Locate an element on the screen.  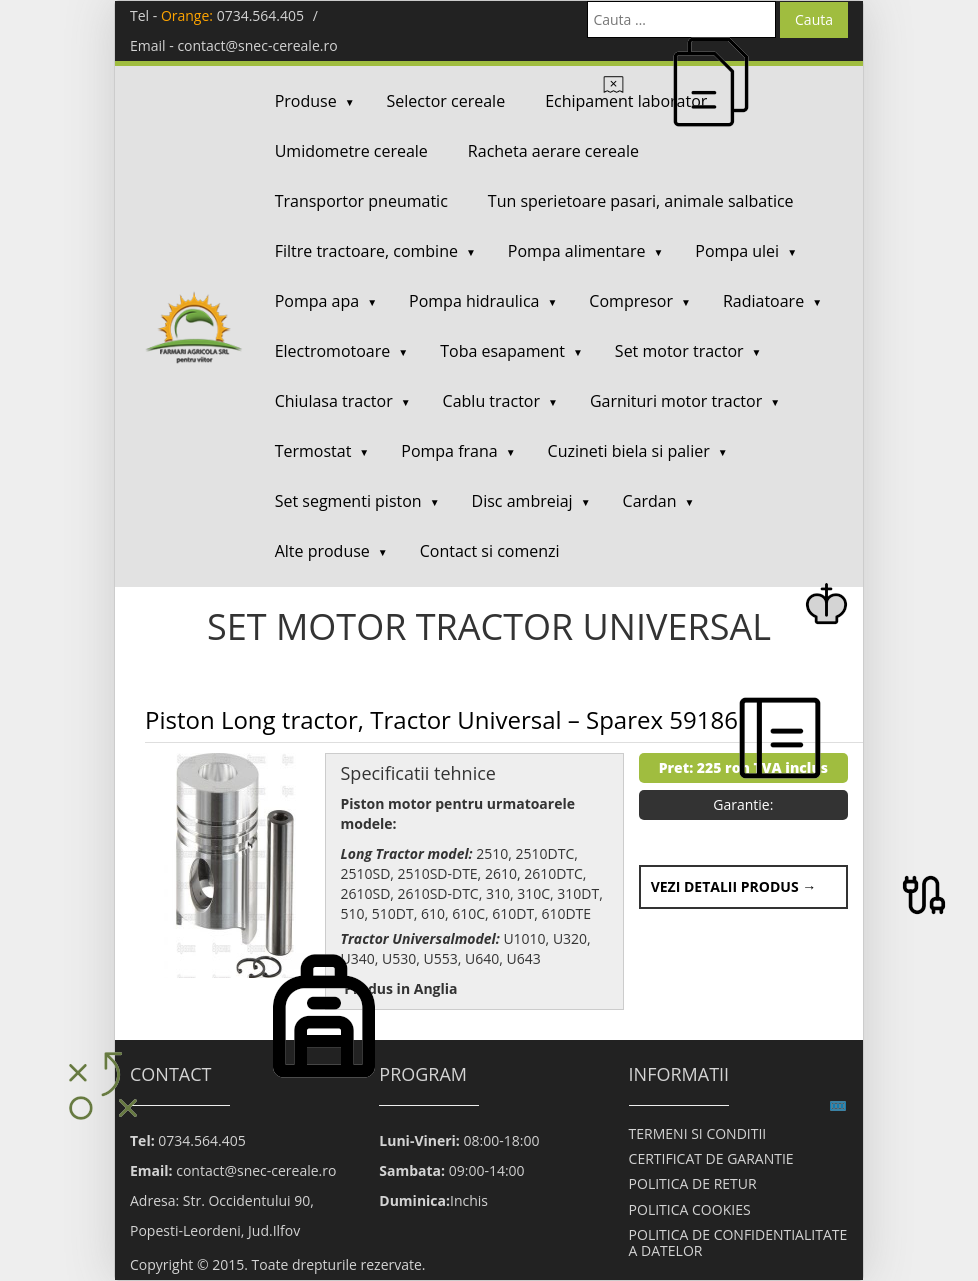
indicates full battery charge is located at coordinates (838, 1106).